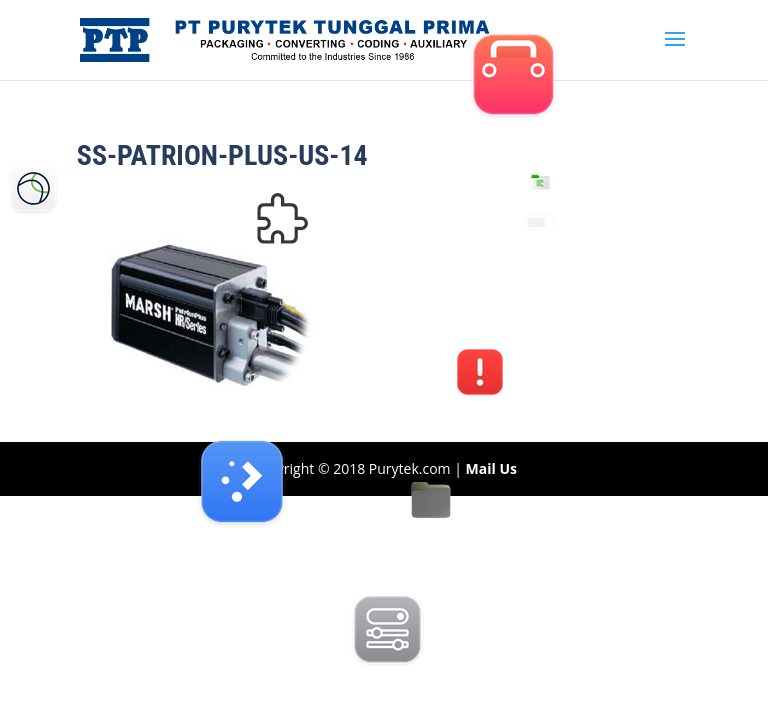  Describe the element at coordinates (387, 630) in the screenshot. I see `open interface design preferences` at that location.